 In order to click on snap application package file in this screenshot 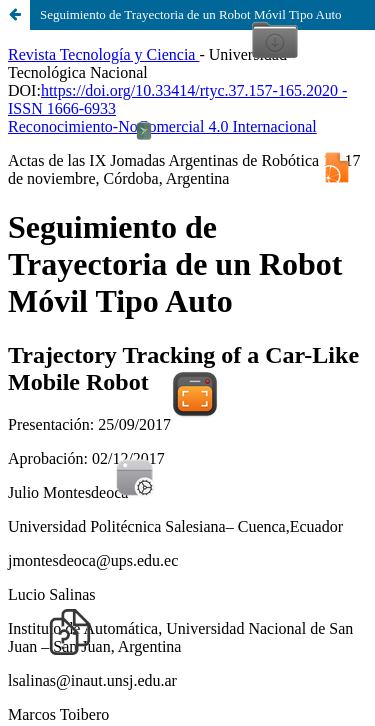, I will do `click(144, 131)`.